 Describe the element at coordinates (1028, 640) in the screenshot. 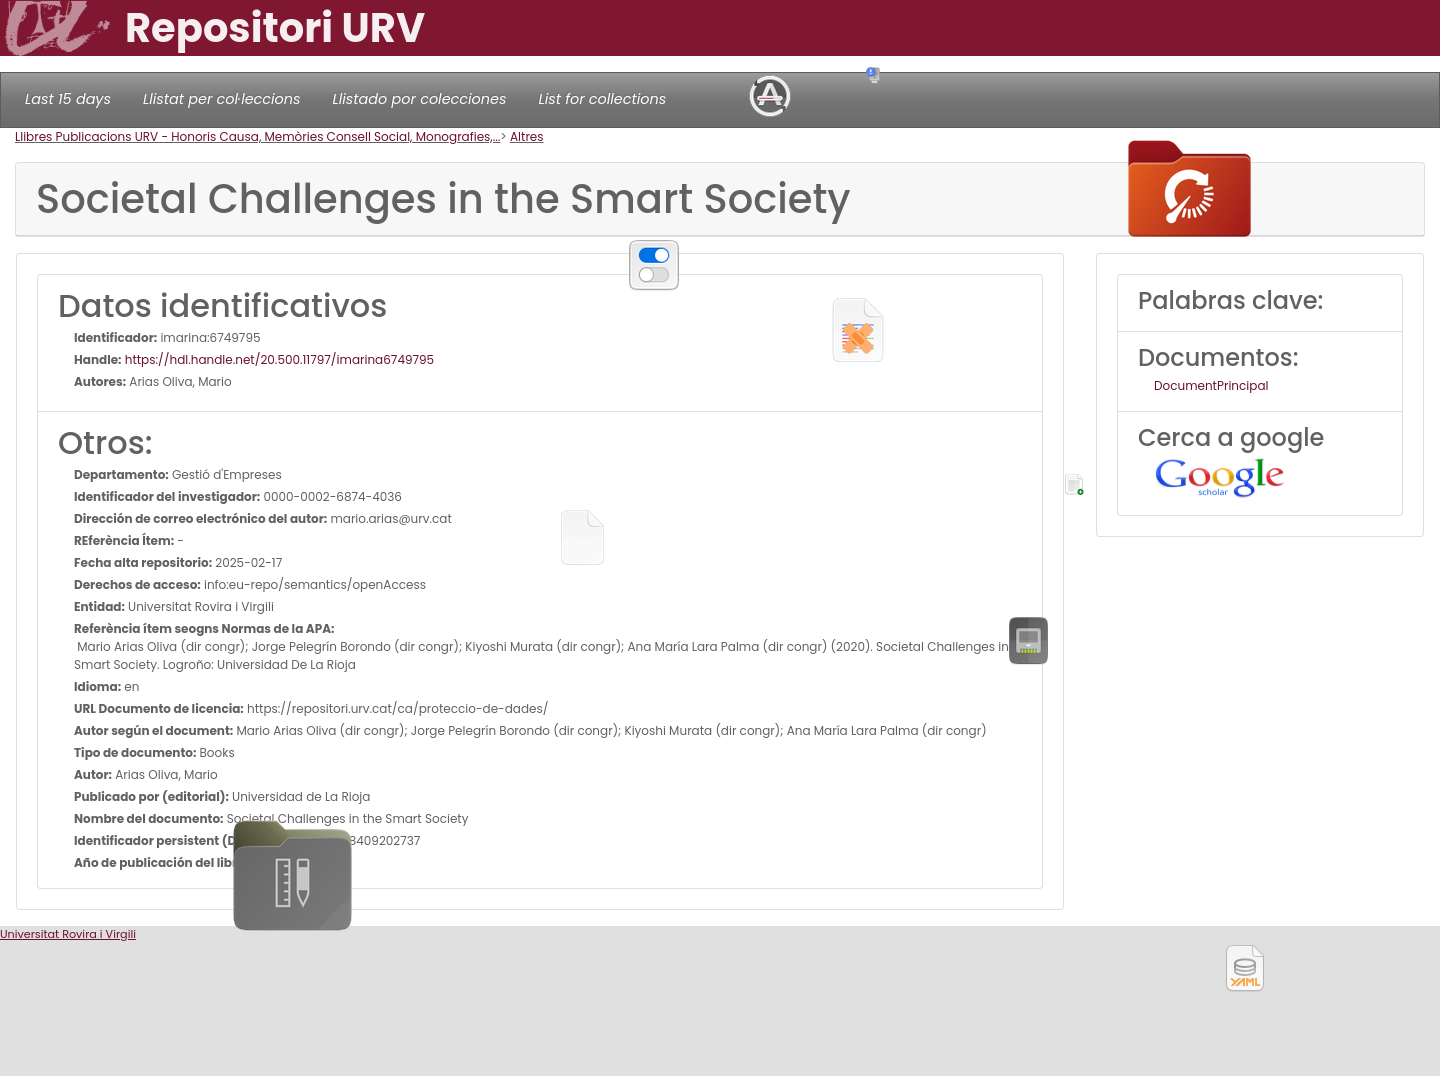

I see `indicates a retro game ROM file` at that location.